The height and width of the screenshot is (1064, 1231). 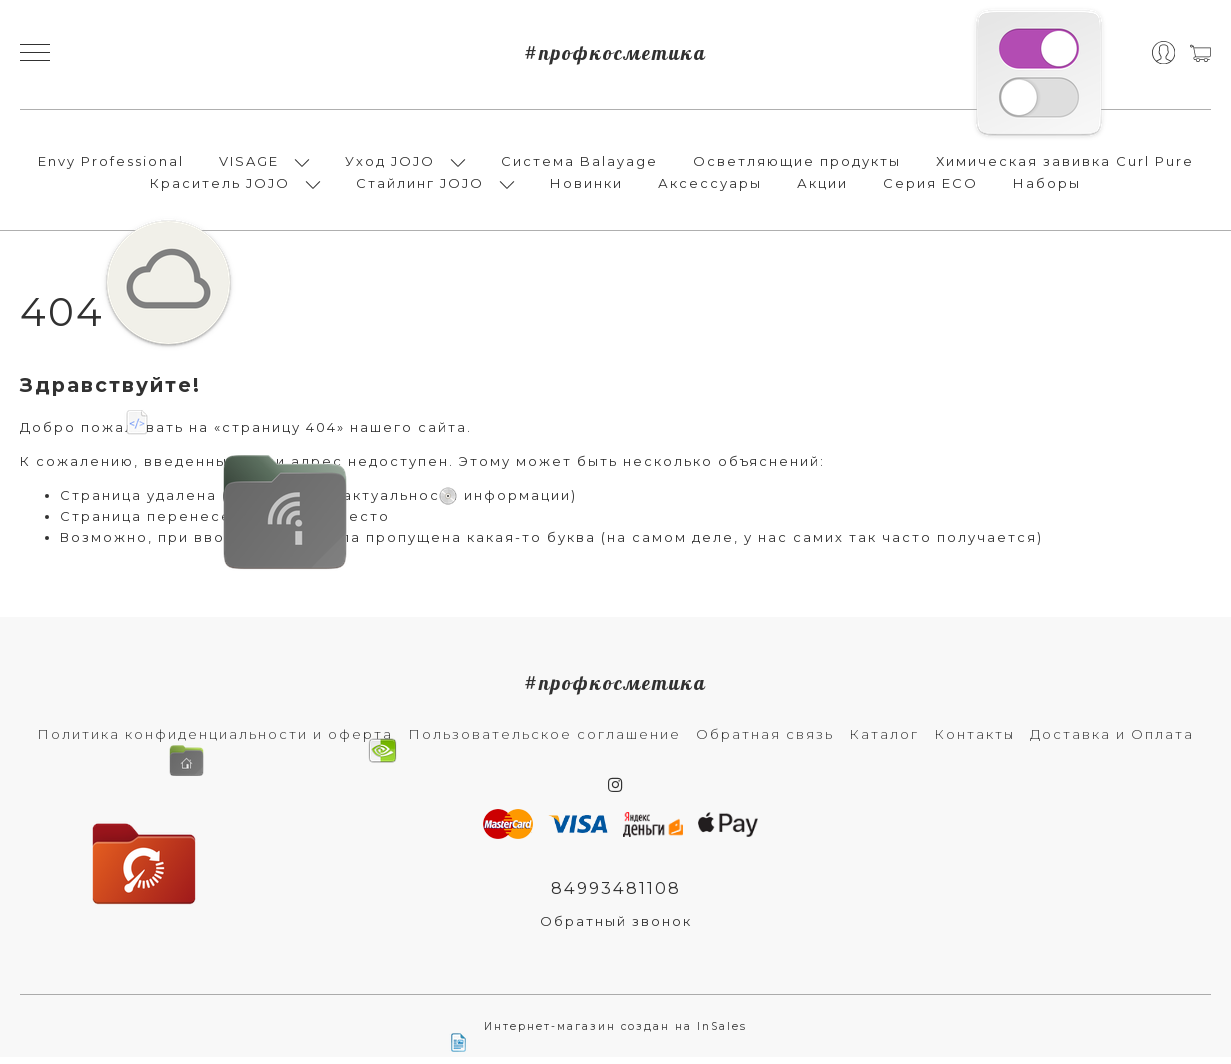 What do you see at coordinates (382, 750) in the screenshot?
I see `open NVIDIA graphics card settings` at bounding box center [382, 750].